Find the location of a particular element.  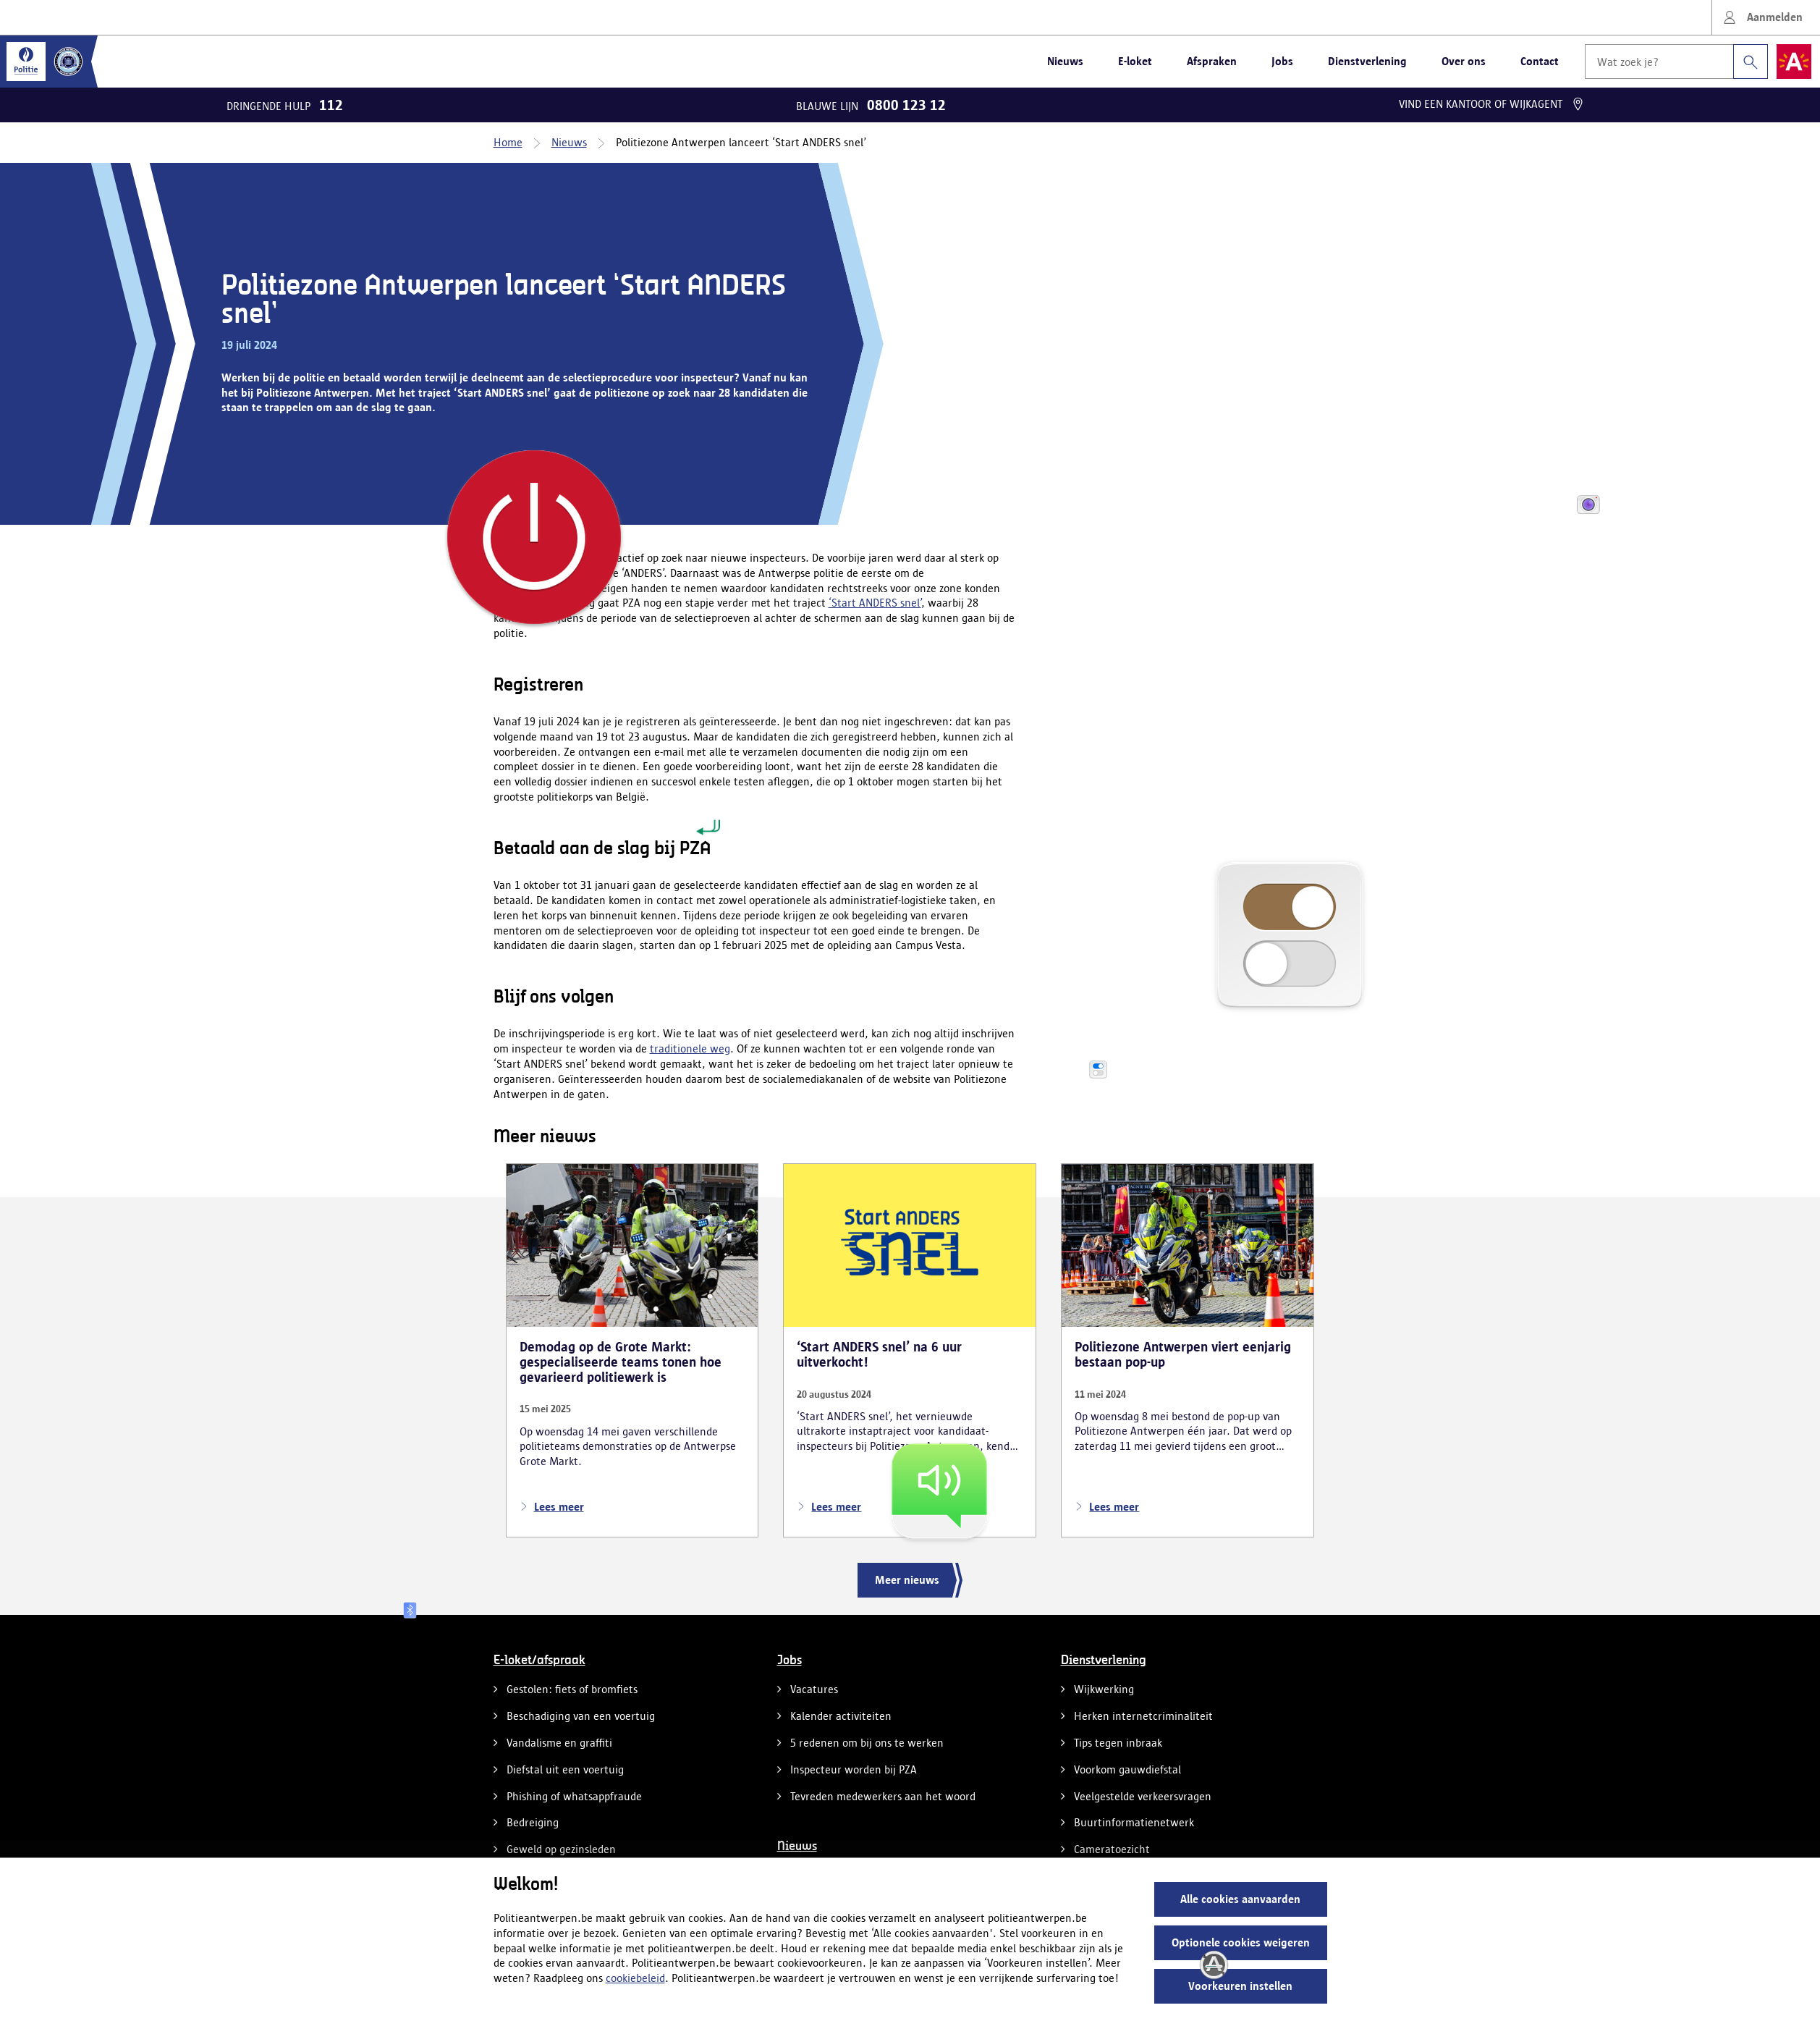

open the software updater application is located at coordinates (1214, 1965).